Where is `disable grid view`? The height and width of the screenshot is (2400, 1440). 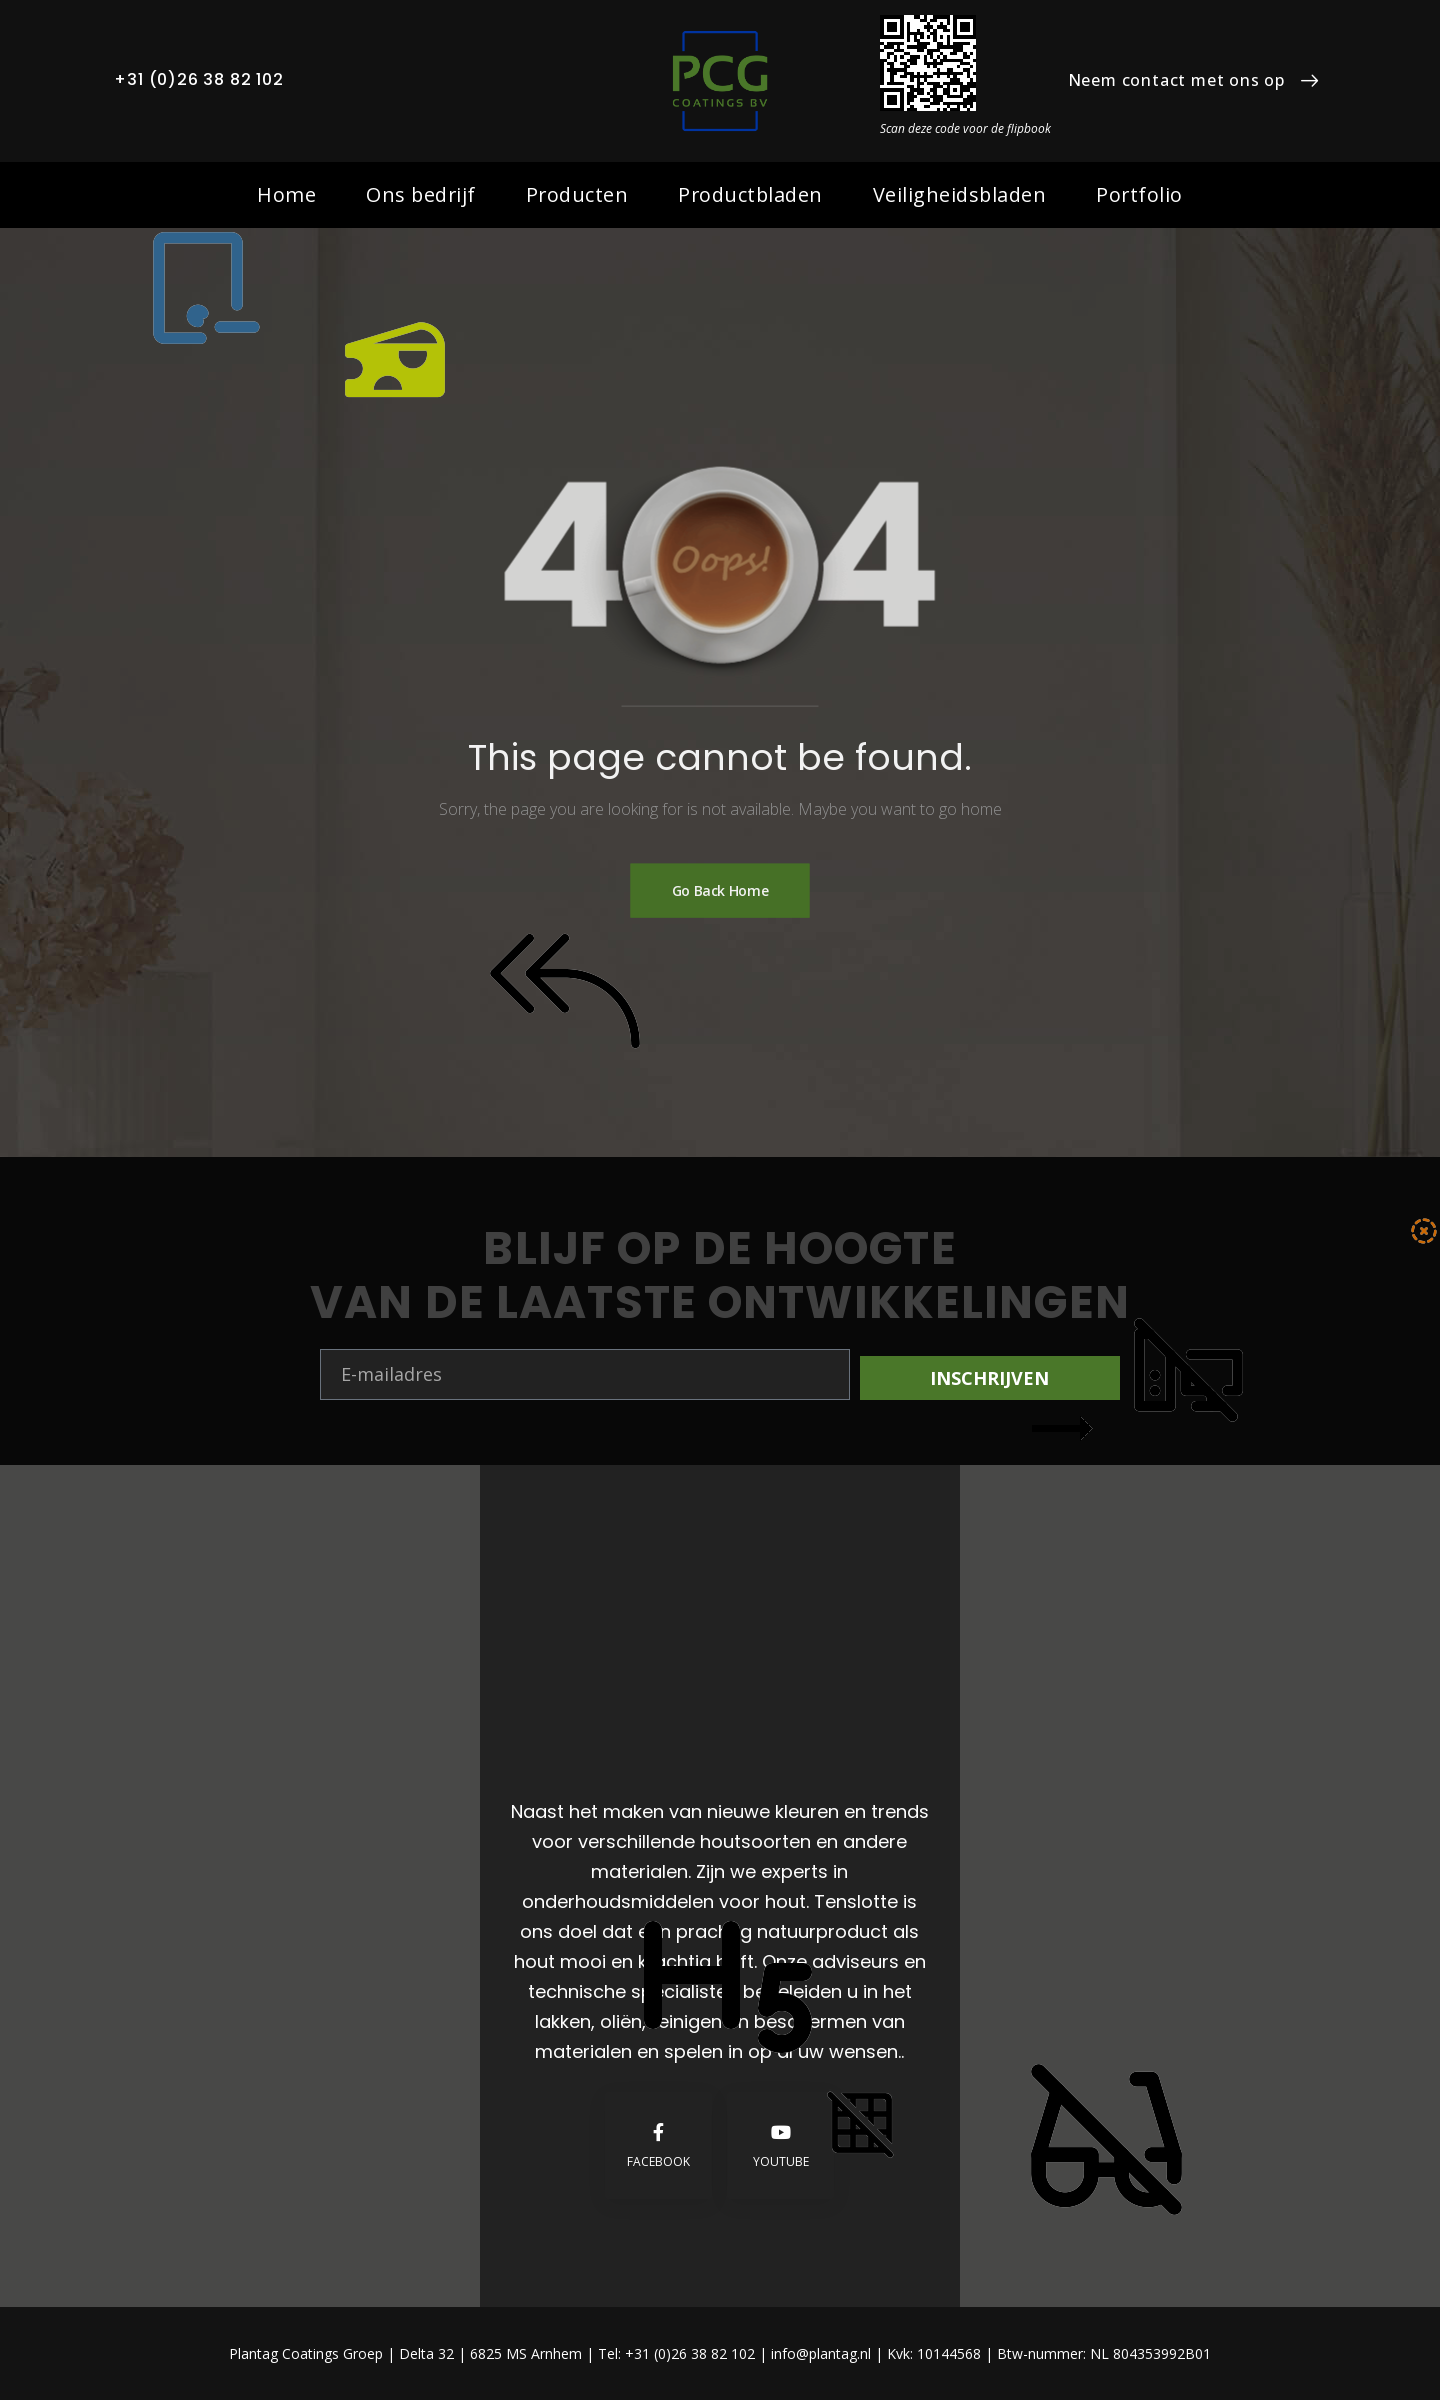
disable grid view is located at coordinates (862, 2123).